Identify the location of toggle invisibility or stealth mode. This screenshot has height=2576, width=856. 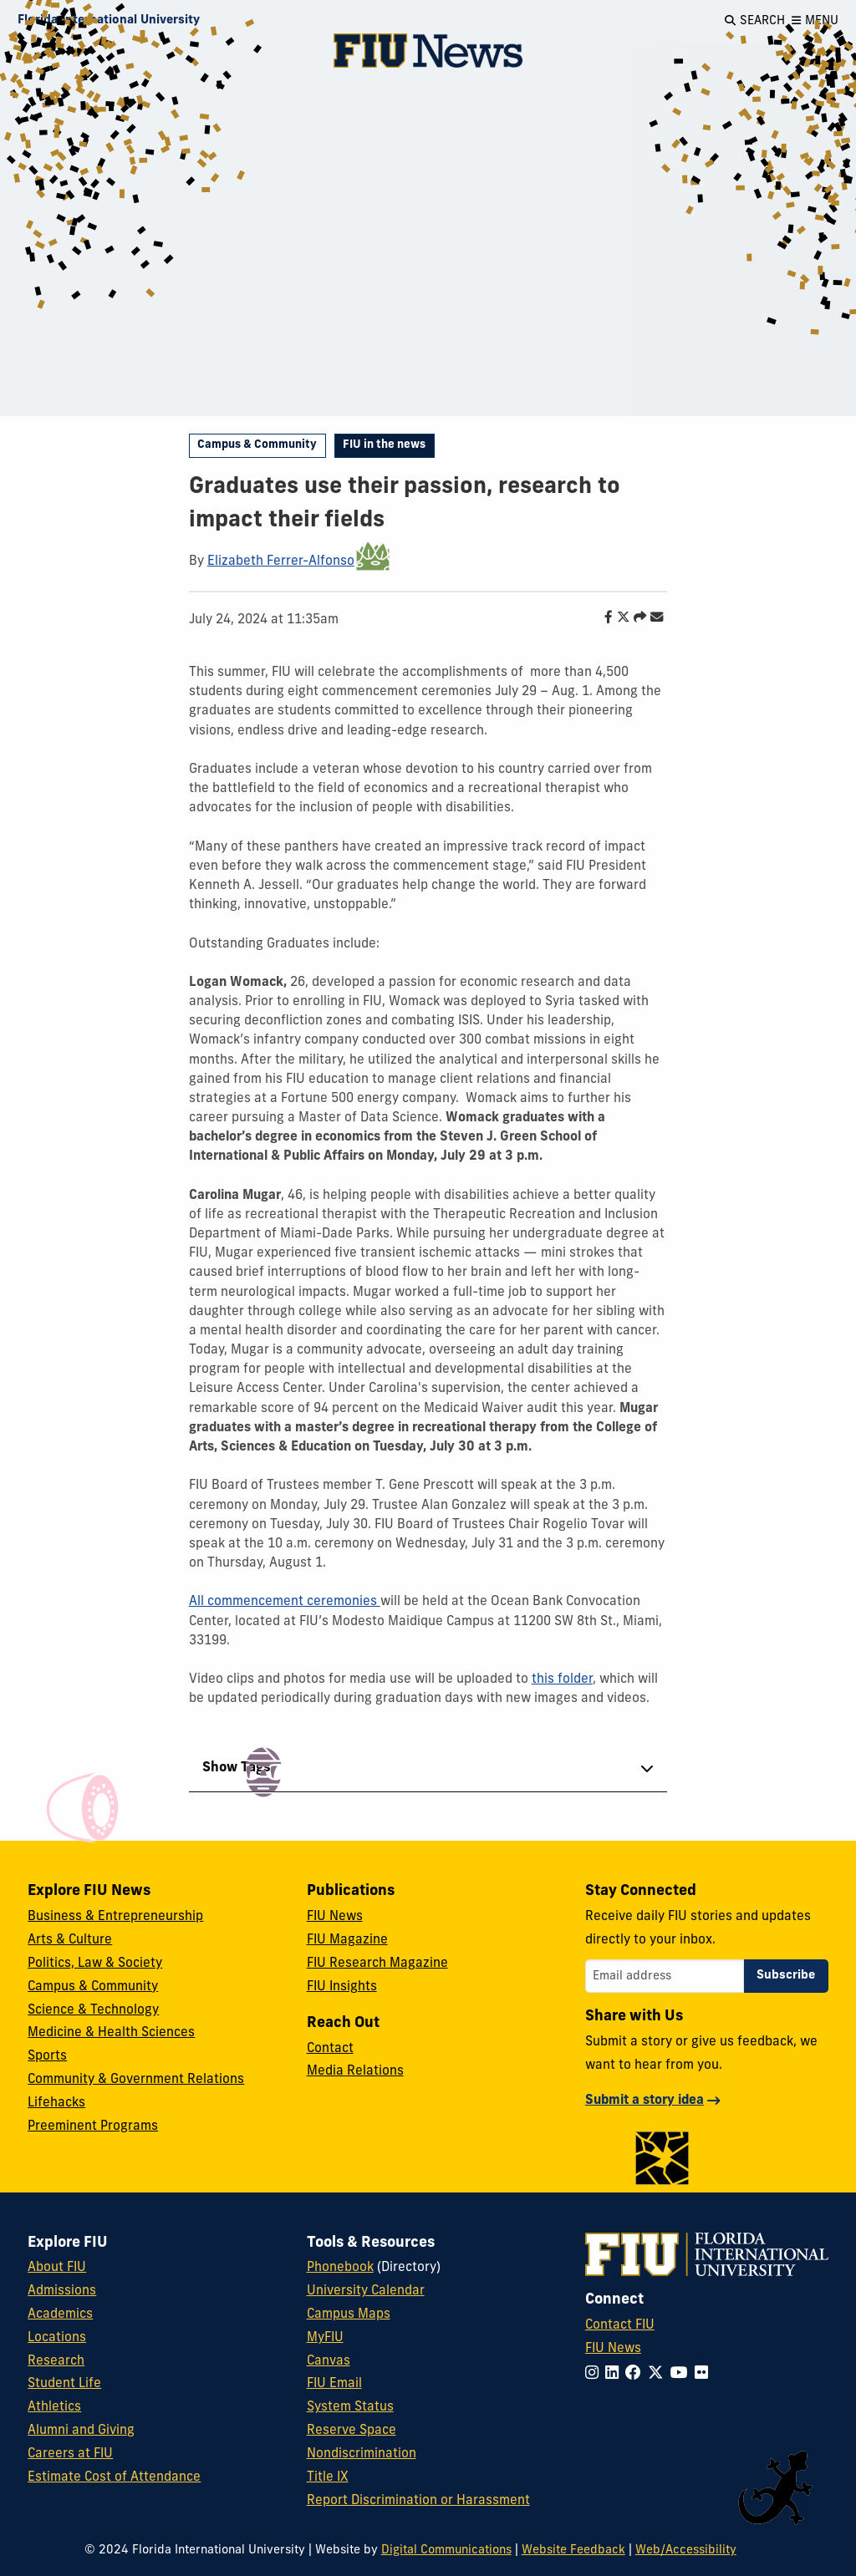
(263, 1772).